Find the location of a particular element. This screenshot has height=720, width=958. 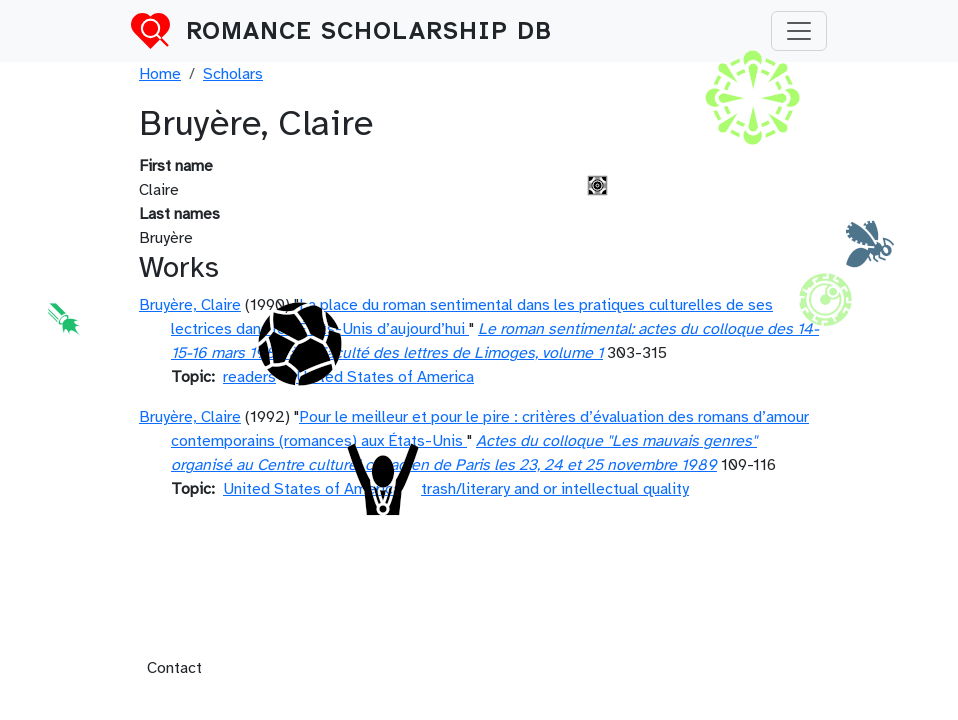

indicates weapon fired or shooting action is located at coordinates (64, 319).